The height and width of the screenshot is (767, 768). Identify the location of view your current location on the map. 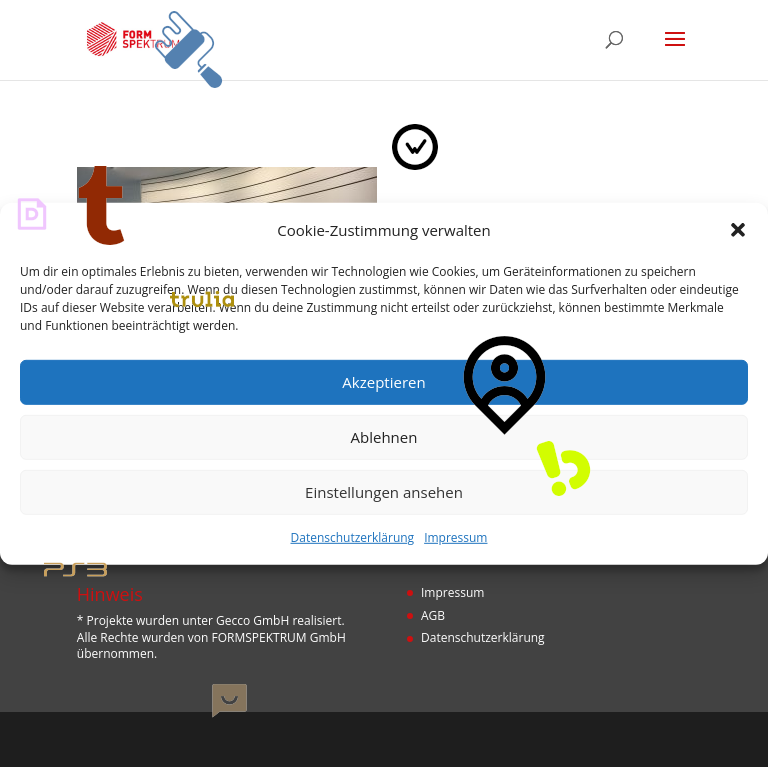
(504, 381).